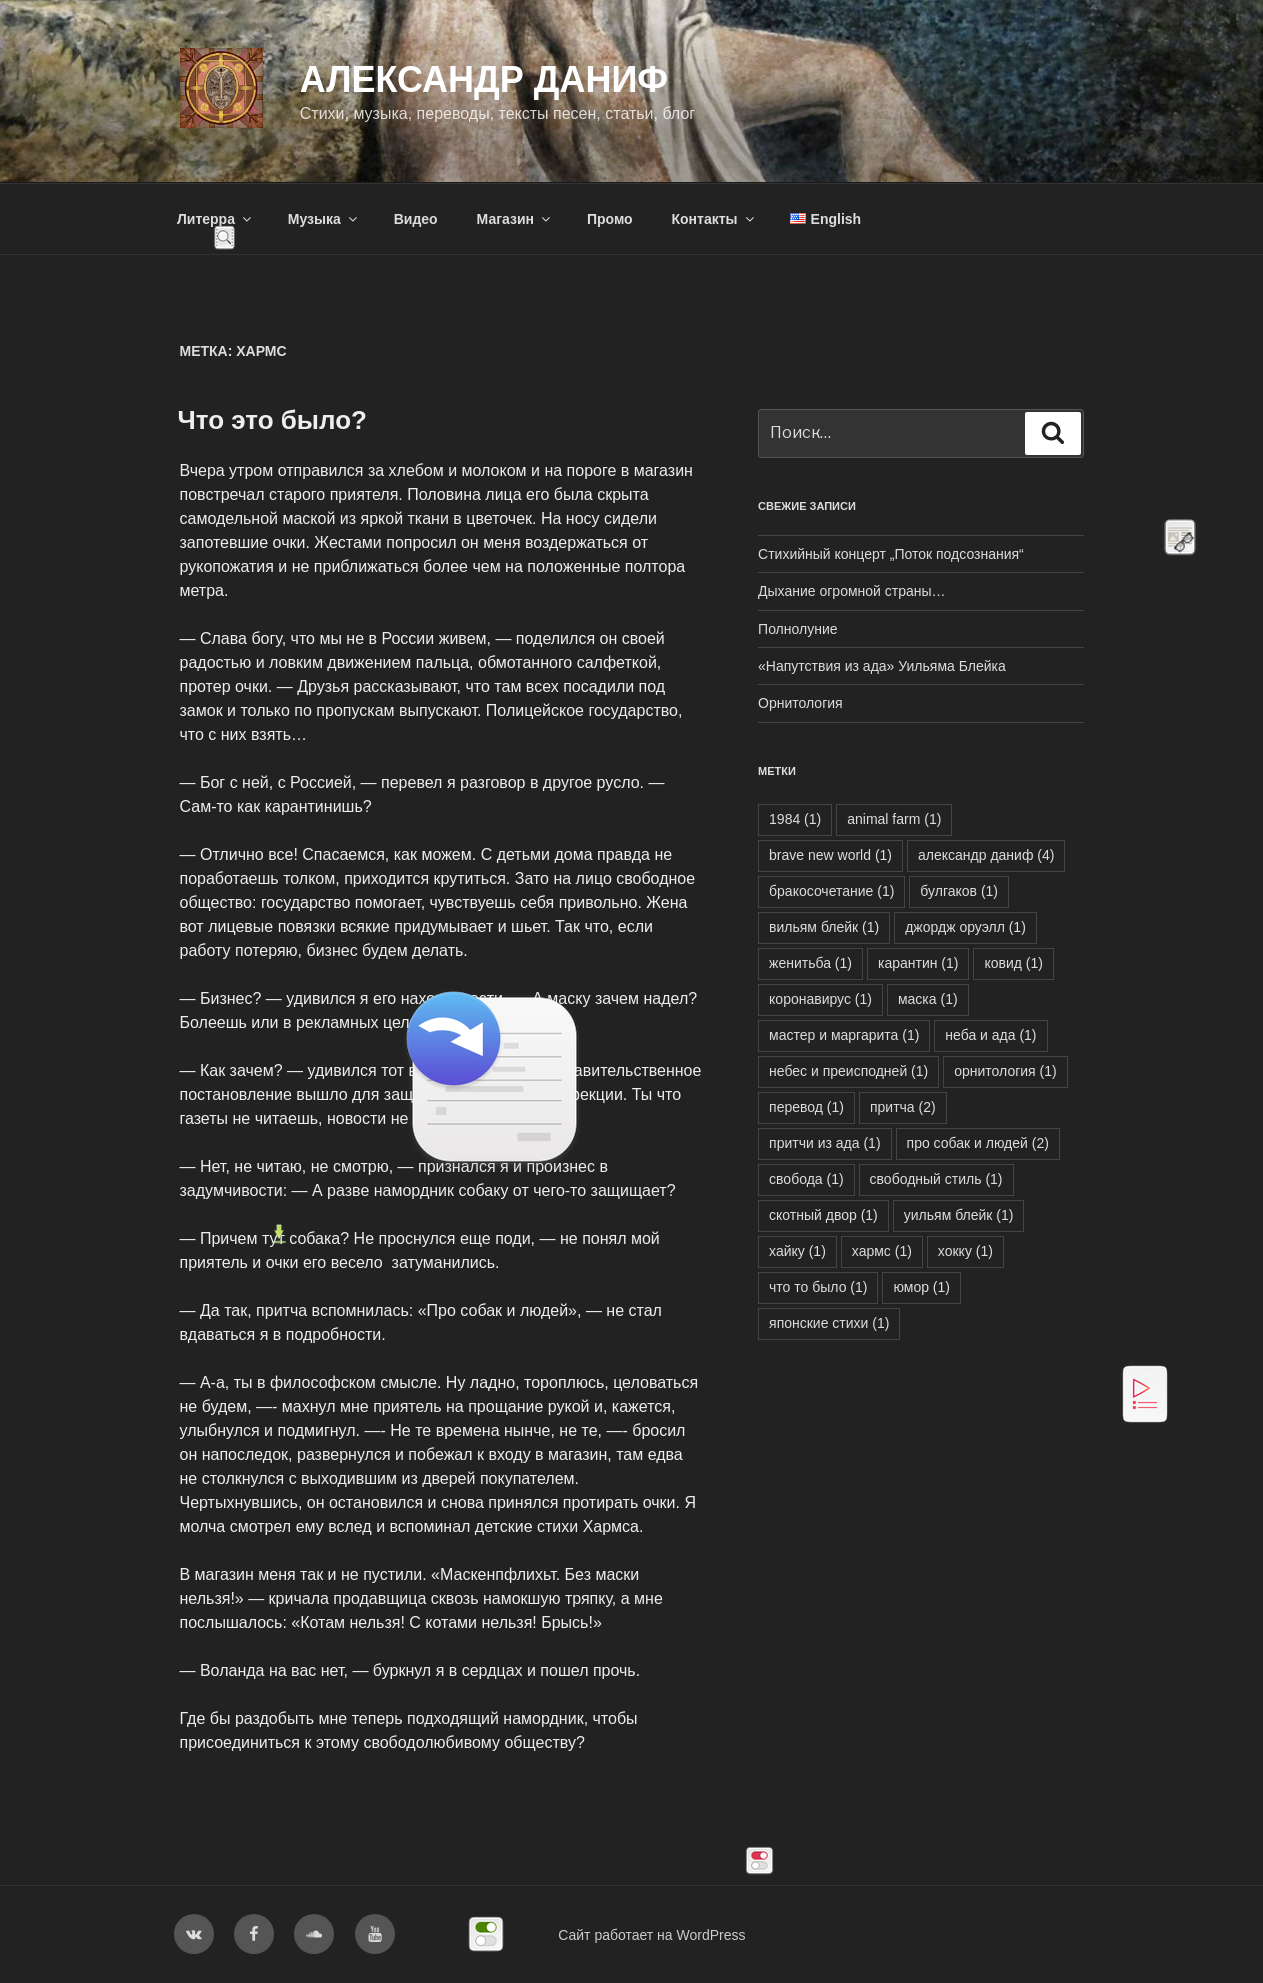 Image resolution: width=1263 pixels, height=1983 pixels. What do you see at coordinates (759, 1860) in the screenshot?
I see `open unity tweak tool settings` at bounding box center [759, 1860].